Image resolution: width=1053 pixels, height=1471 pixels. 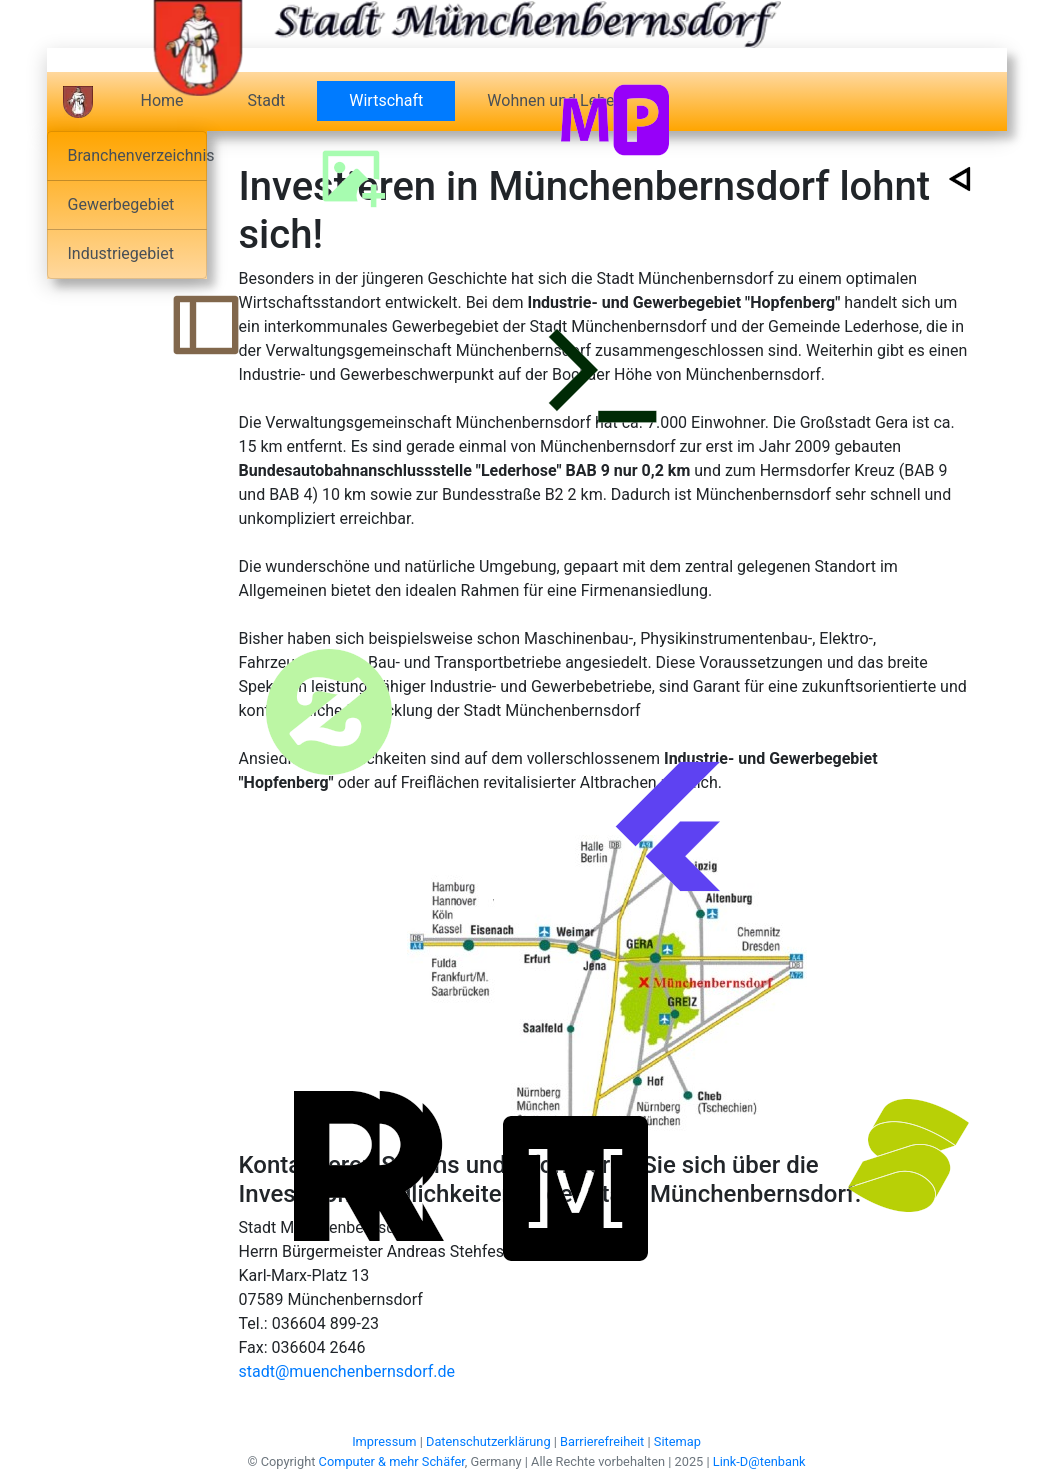 I want to click on visit zazzle website or store, so click(x=329, y=712).